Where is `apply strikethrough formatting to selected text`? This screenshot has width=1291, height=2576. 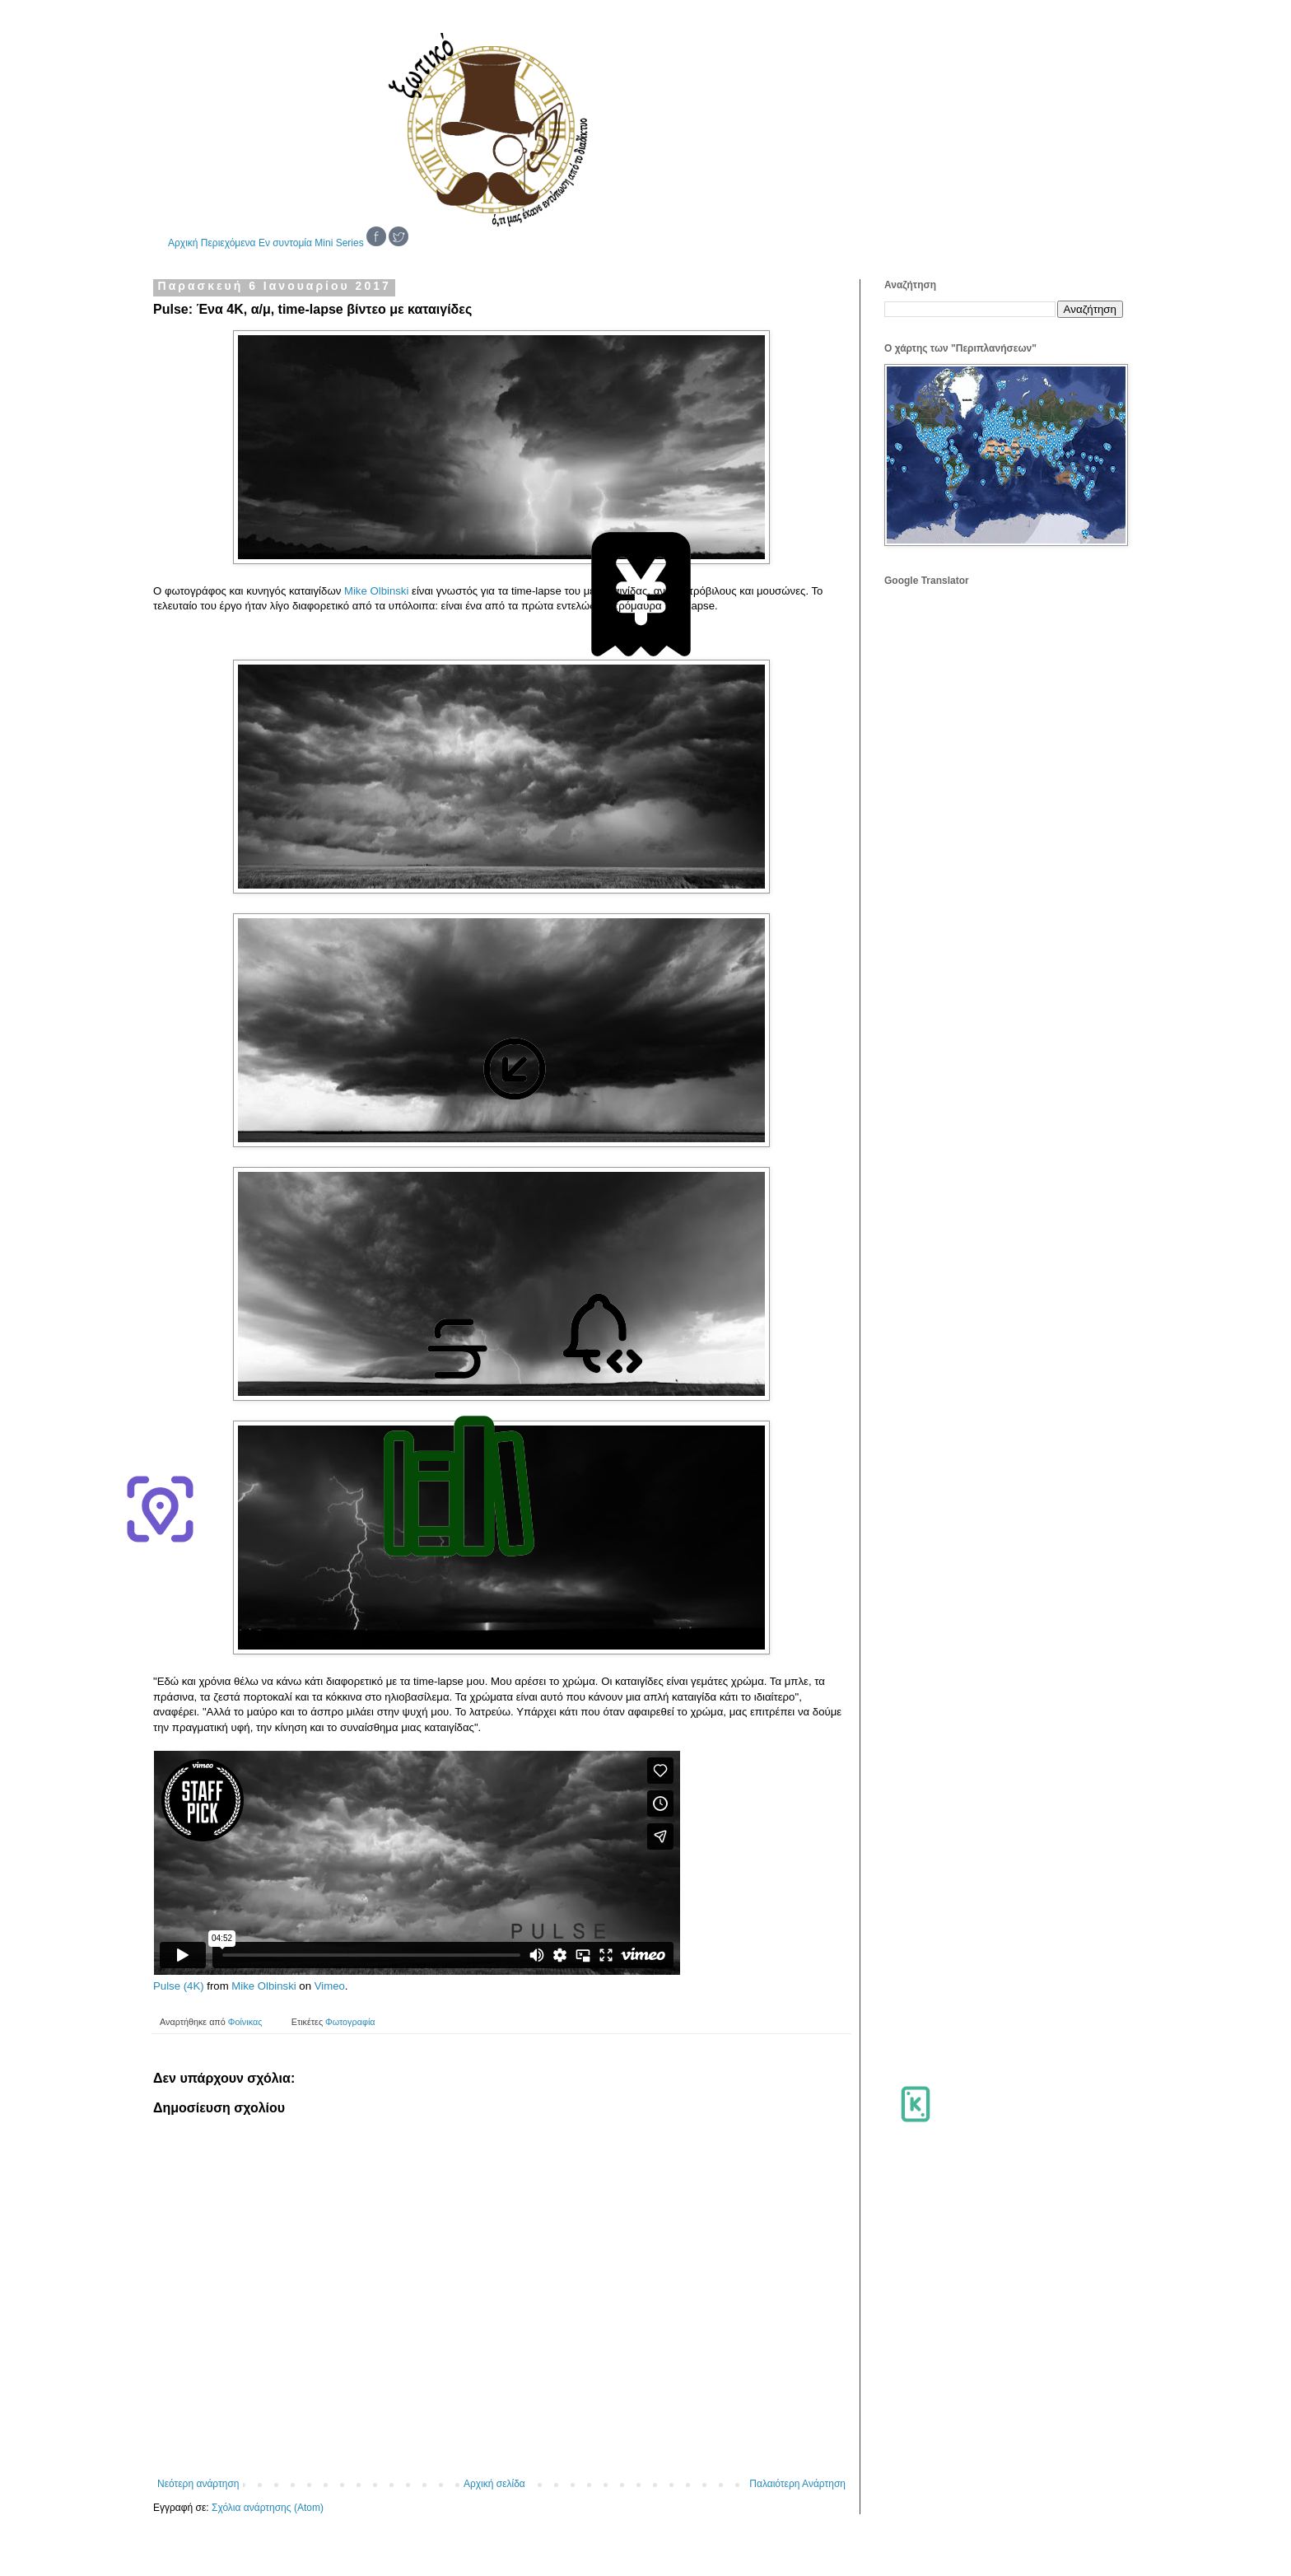
apply strikethrough formatting to selected text is located at coordinates (457, 1348).